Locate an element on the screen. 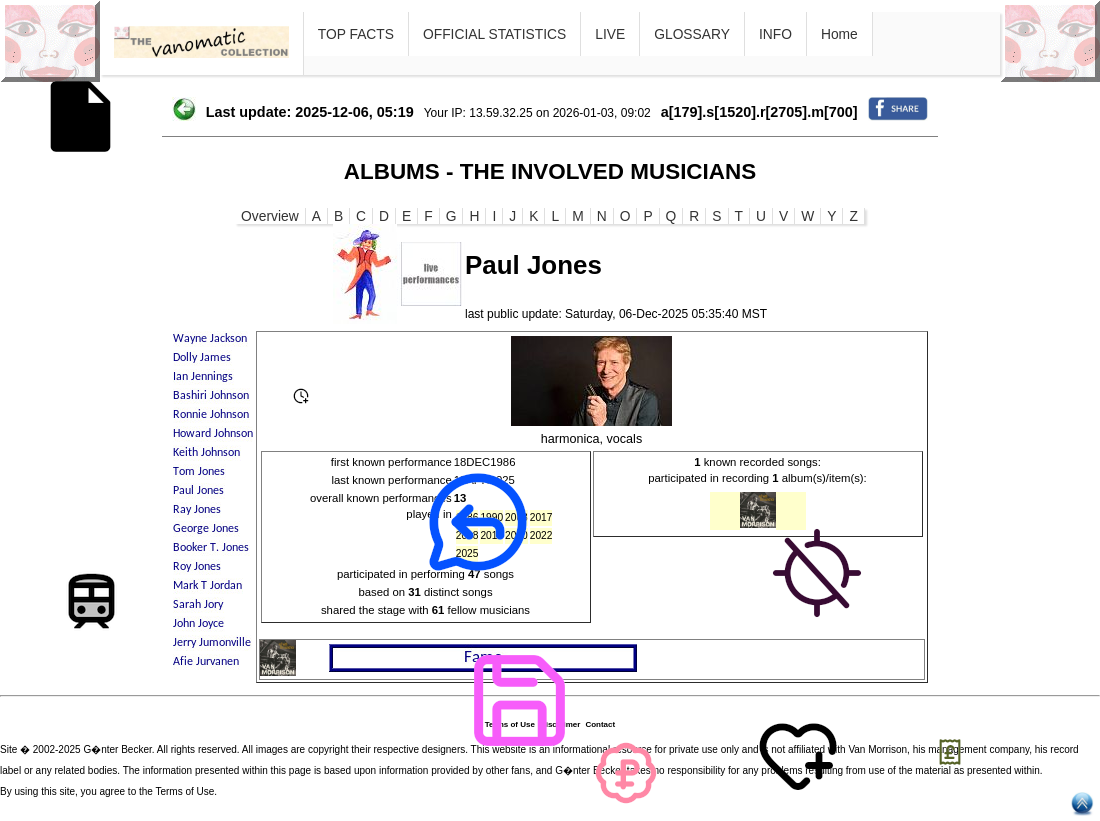  location services disabled is located at coordinates (817, 573).